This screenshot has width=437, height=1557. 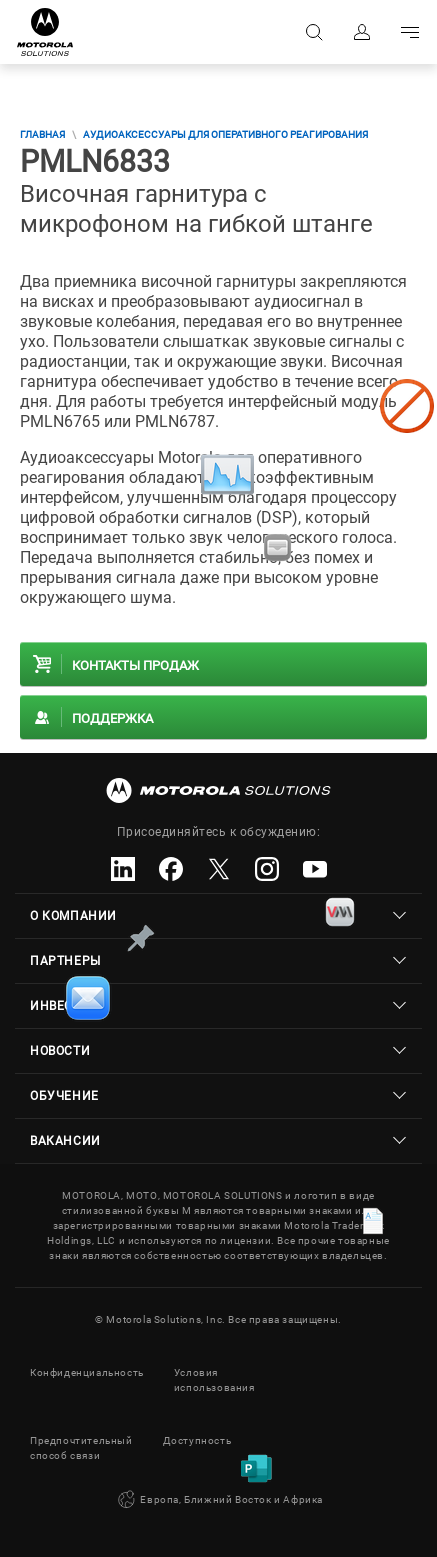 What do you see at coordinates (227, 474) in the screenshot?
I see `open task manager application` at bounding box center [227, 474].